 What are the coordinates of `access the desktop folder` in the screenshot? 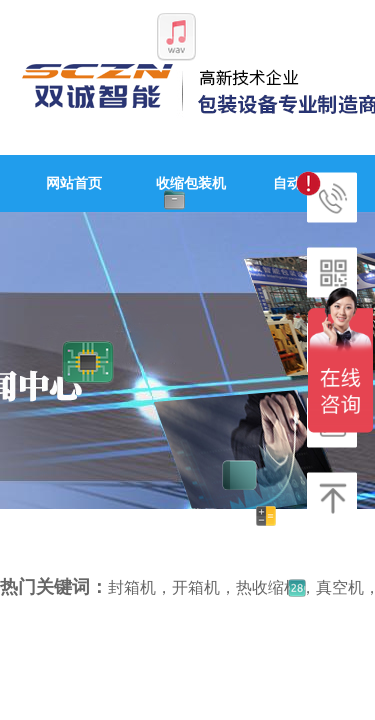 It's located at (239, 474).